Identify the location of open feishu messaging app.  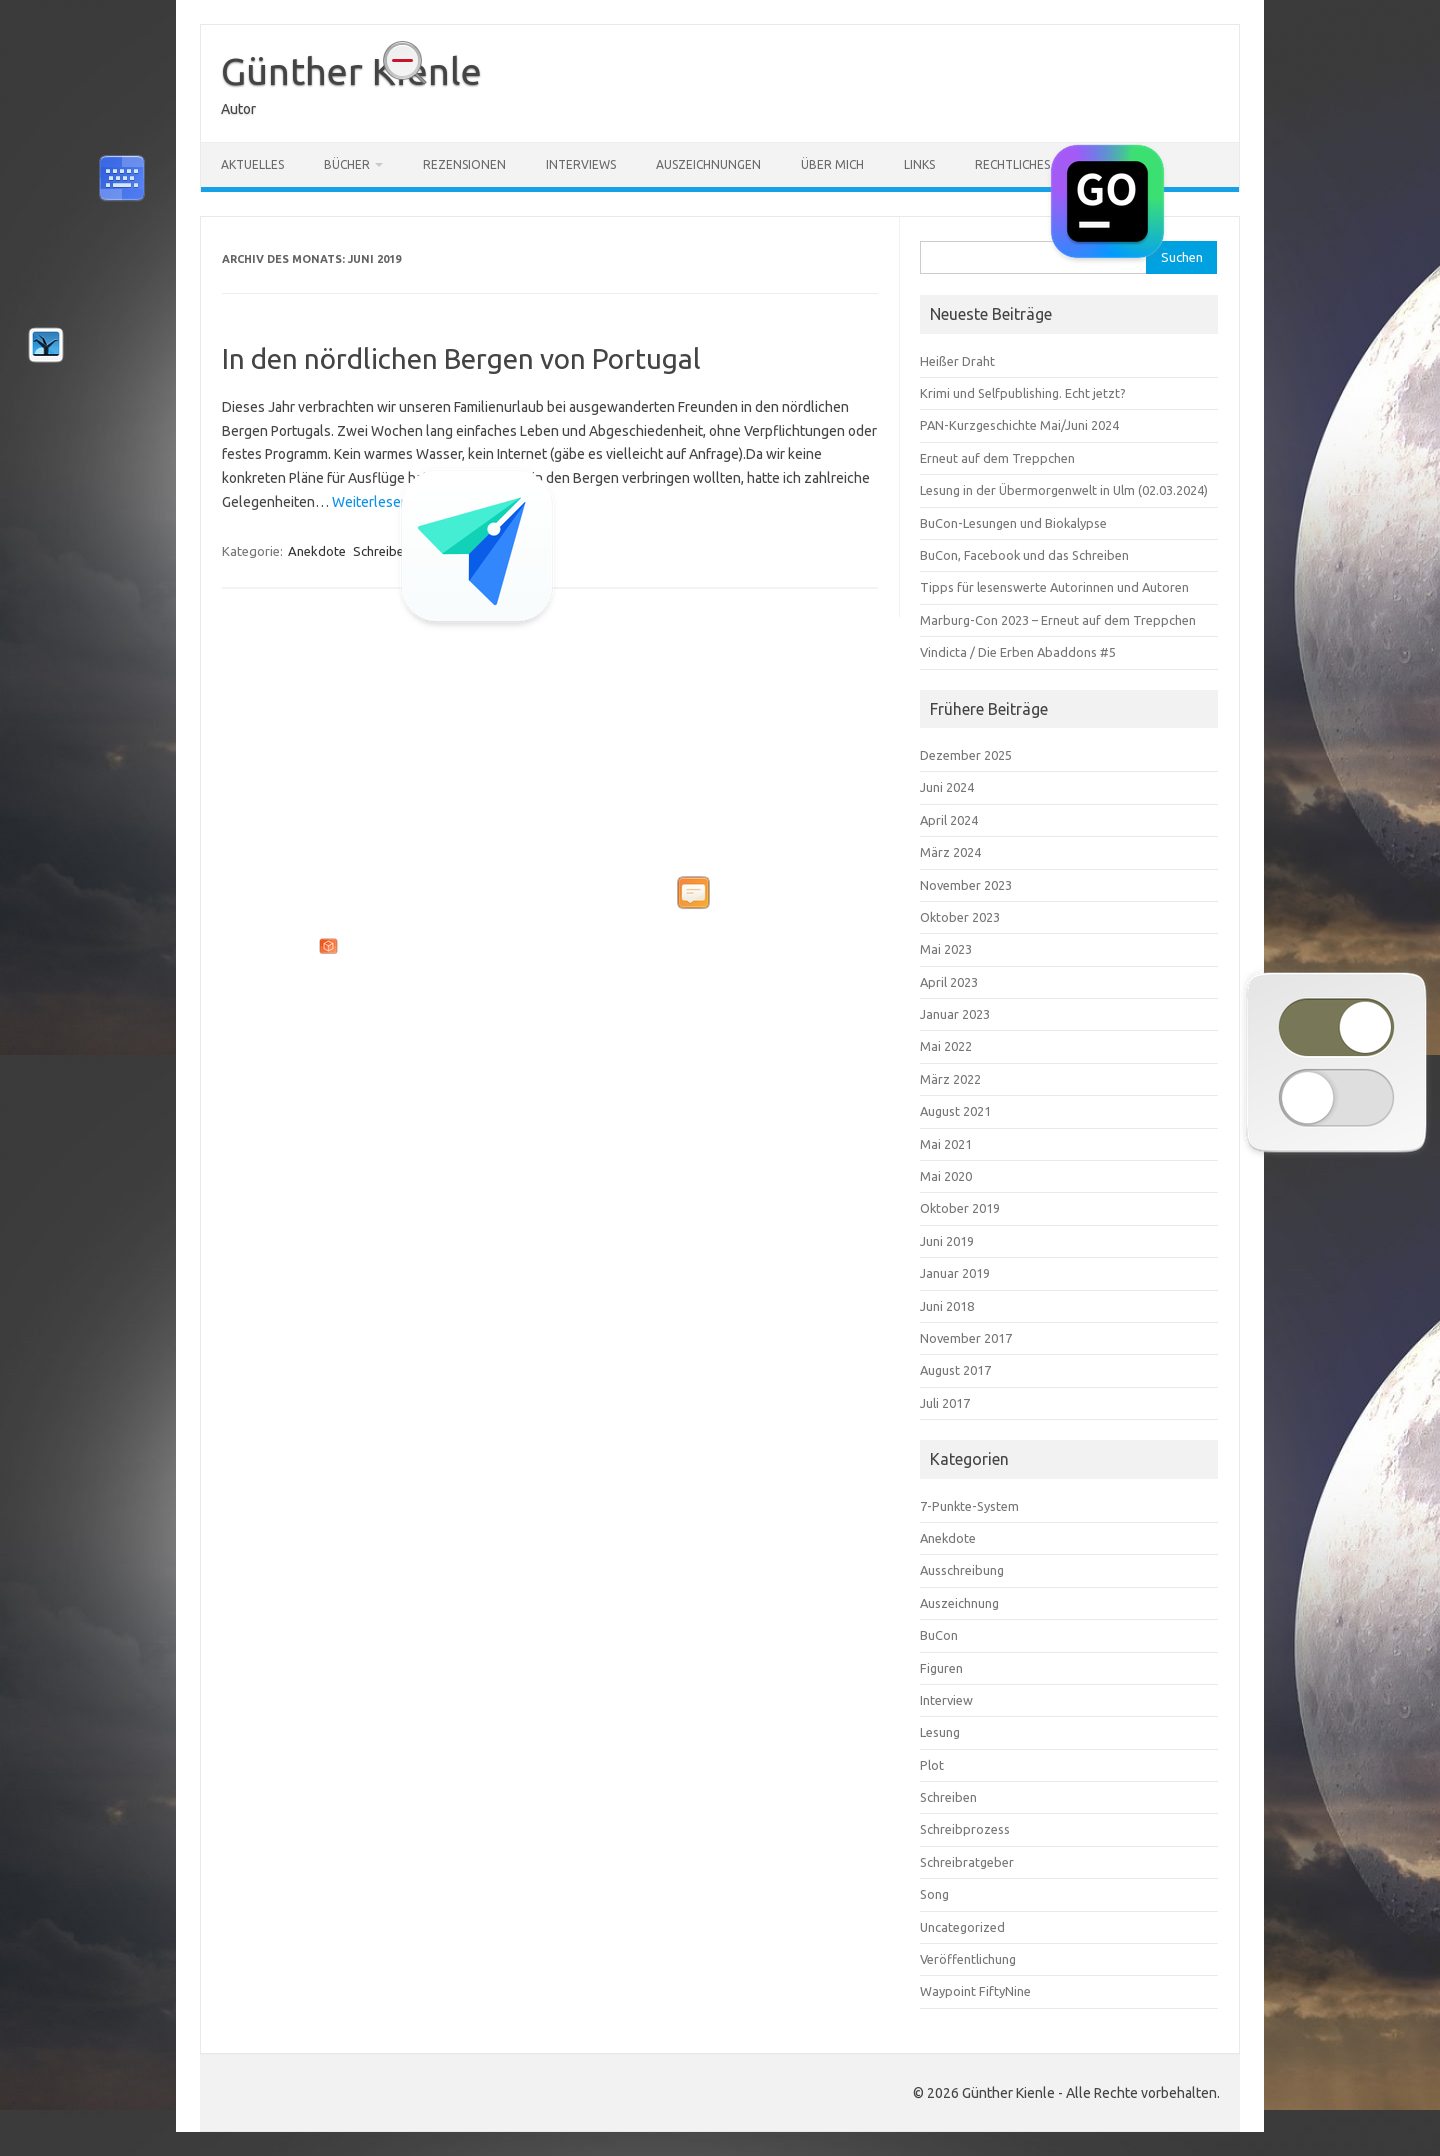
(477, 546).